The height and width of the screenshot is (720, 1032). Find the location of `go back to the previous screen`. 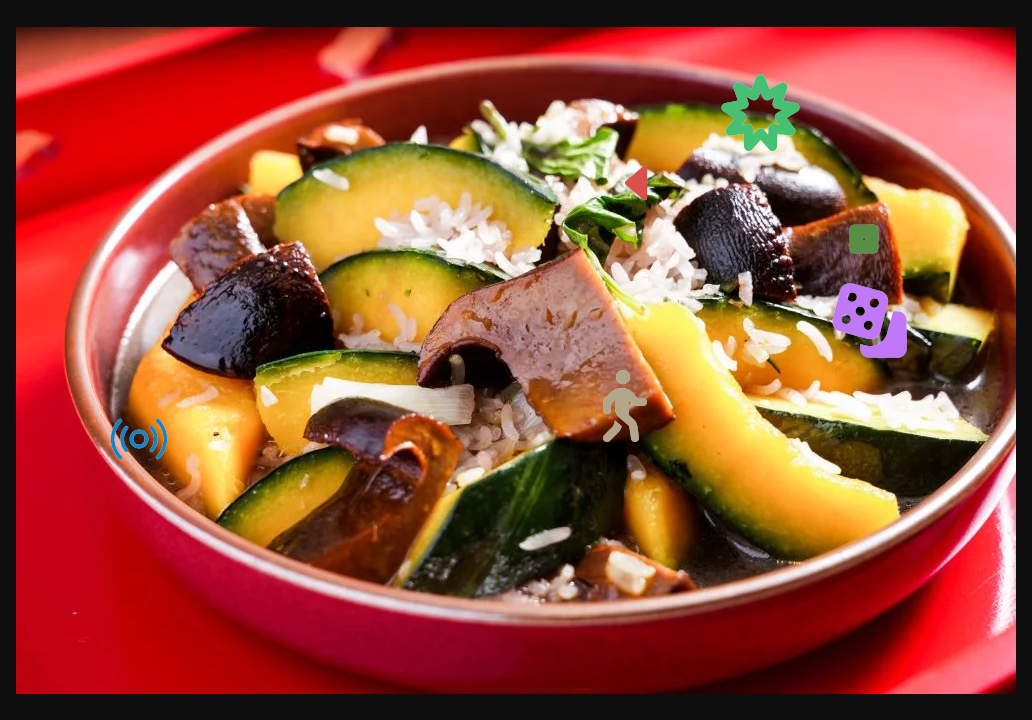

go back to the previous screen is located at coordinates (636, 183).